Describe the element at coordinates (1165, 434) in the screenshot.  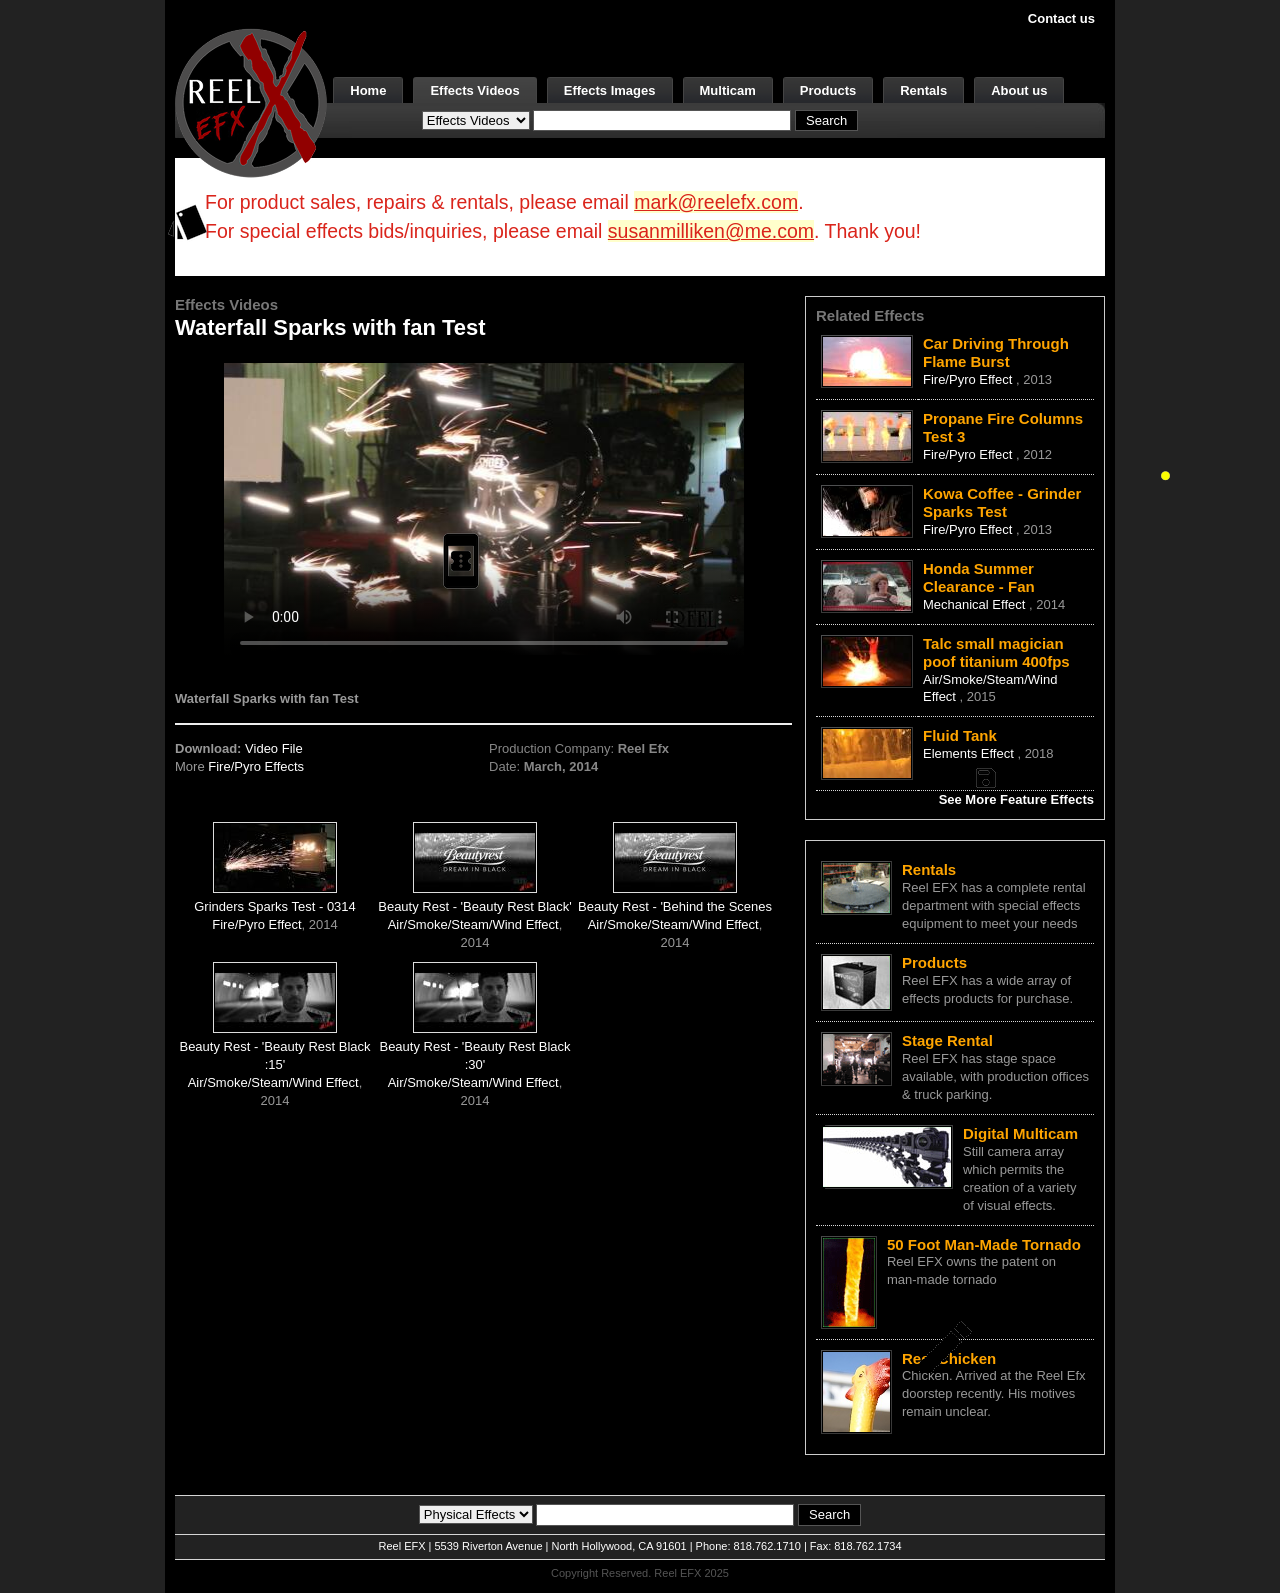
I see `no wifi signal available` at that location.